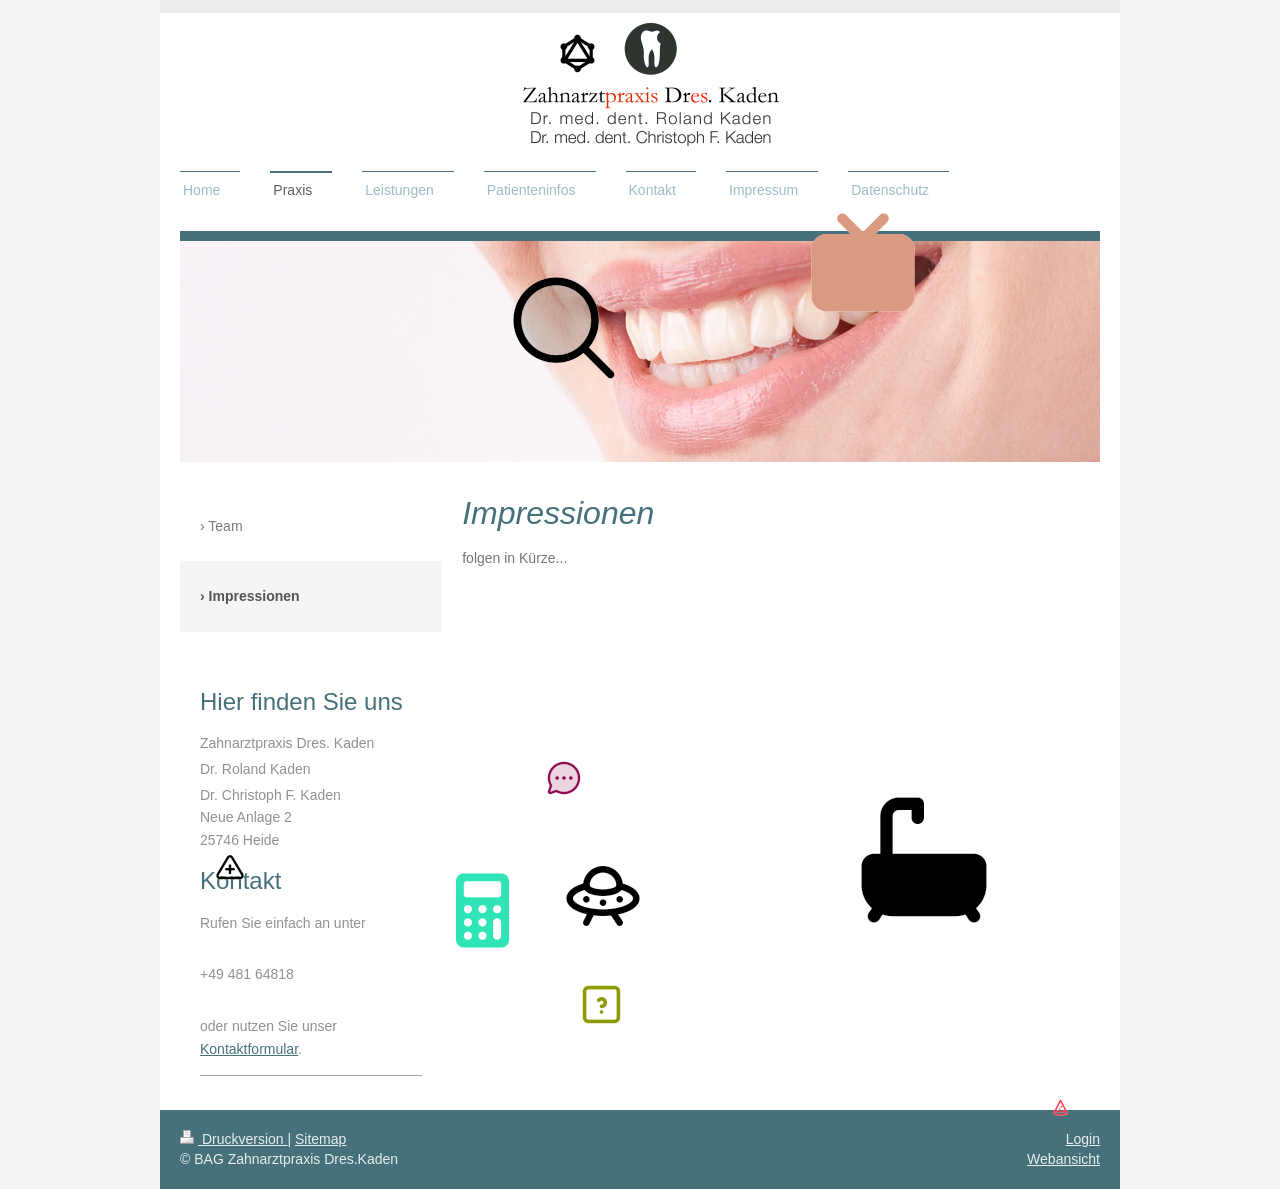 This screenshot has height=1189, width=1280. Describe the element at coordinates (603, 896) in the screenshot. I see `access sci-fi or space-themed content` at that location.